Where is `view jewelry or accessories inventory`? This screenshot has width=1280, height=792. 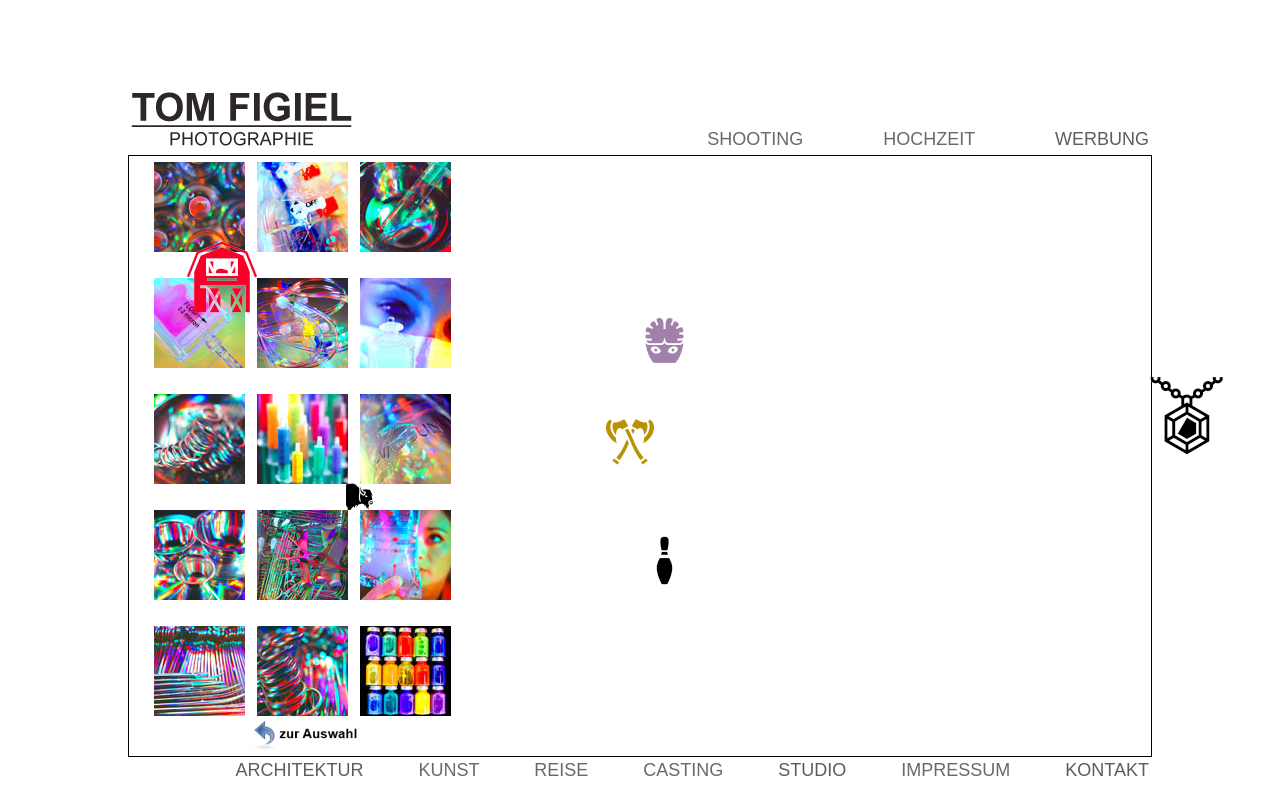
view jewelry or accessories inventory is located at coordinates (1187, 415).